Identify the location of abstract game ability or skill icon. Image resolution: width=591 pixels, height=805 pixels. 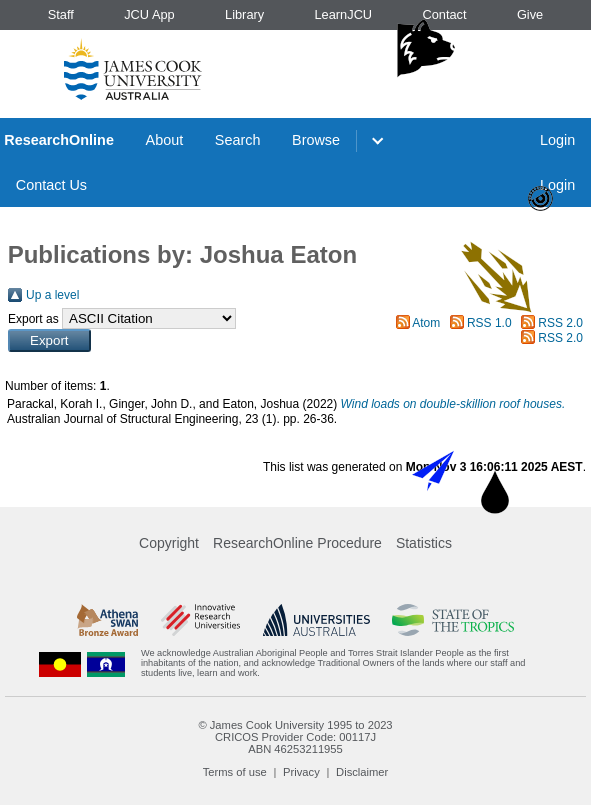
(540, 198).